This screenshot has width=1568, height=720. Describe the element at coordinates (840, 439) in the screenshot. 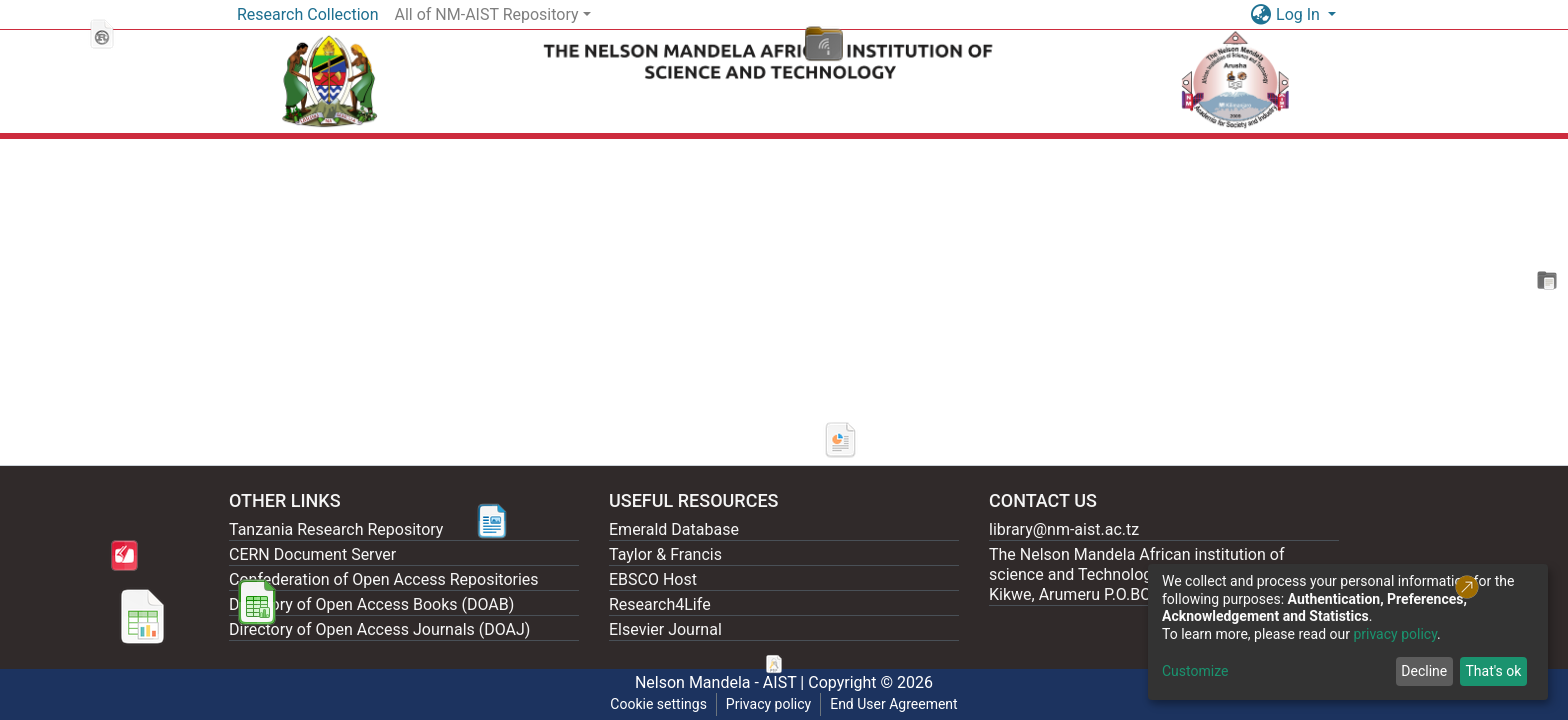

I see `open a presentation file` at that location.